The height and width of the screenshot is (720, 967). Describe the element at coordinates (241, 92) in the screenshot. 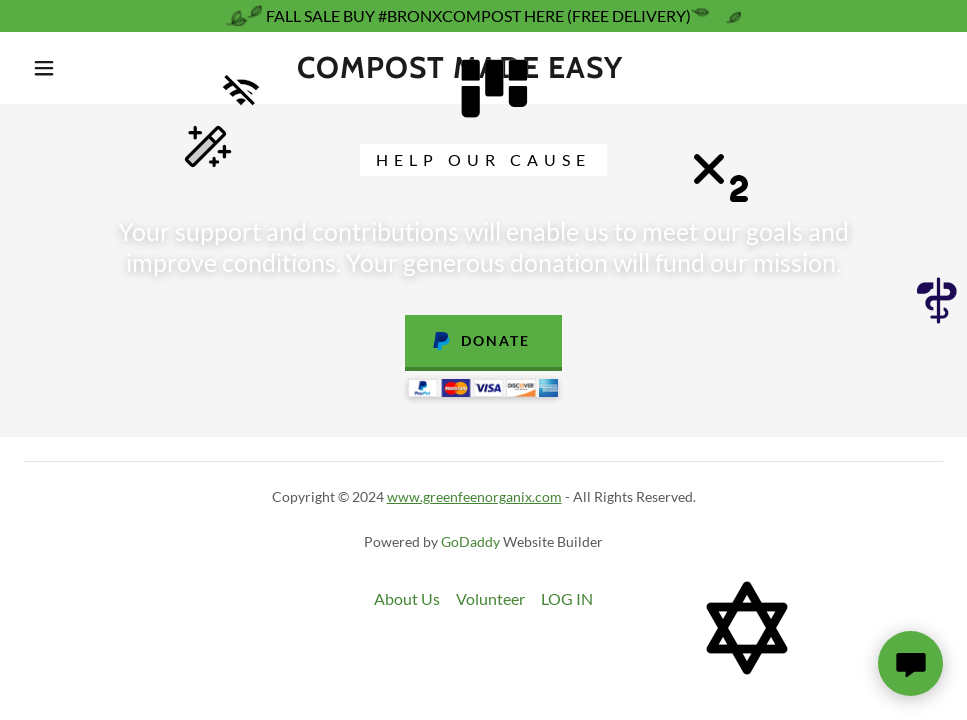

I see `indicates wifi is disabled or disconnected` at that location.